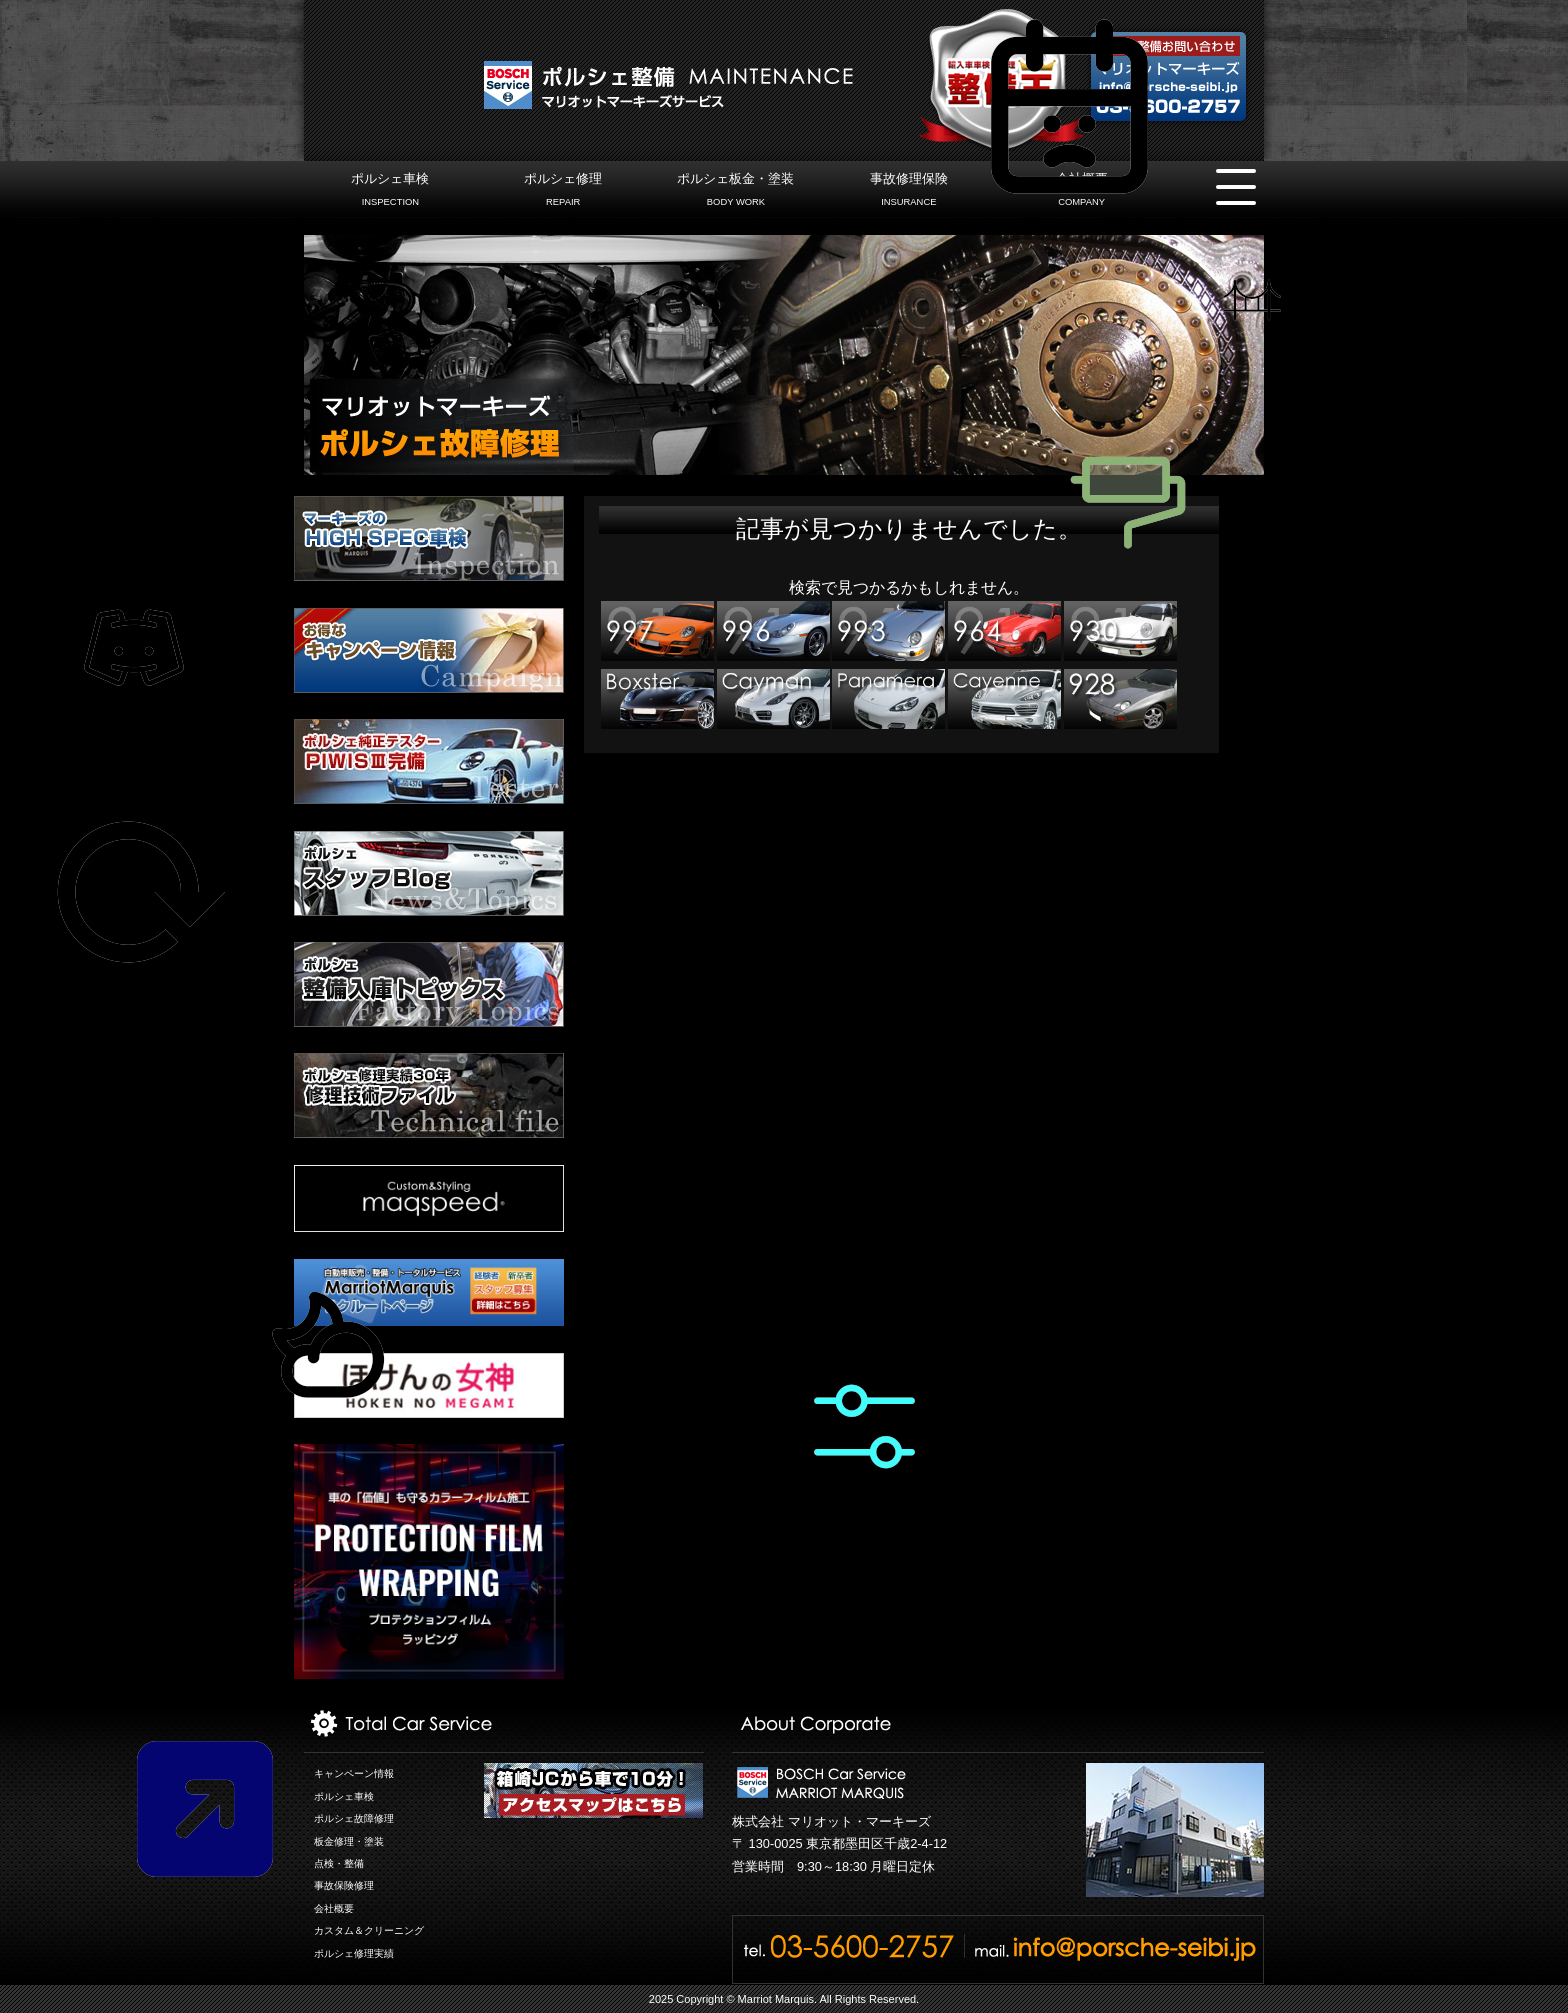 Image resolution: width=1568 pixels, height=2013 pixels. I want to click on open link in a new window or tab, so click(205, 1809).